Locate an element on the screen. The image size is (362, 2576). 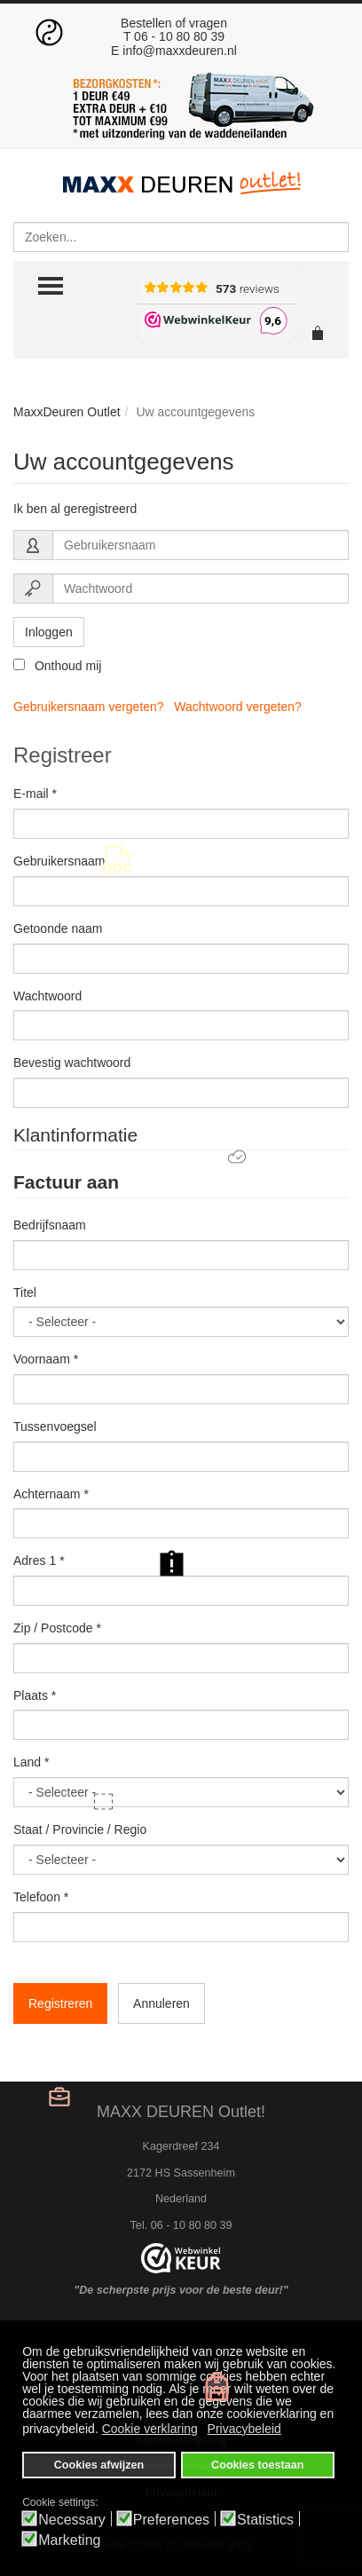
open a document file is located at coordinates (117, 860).